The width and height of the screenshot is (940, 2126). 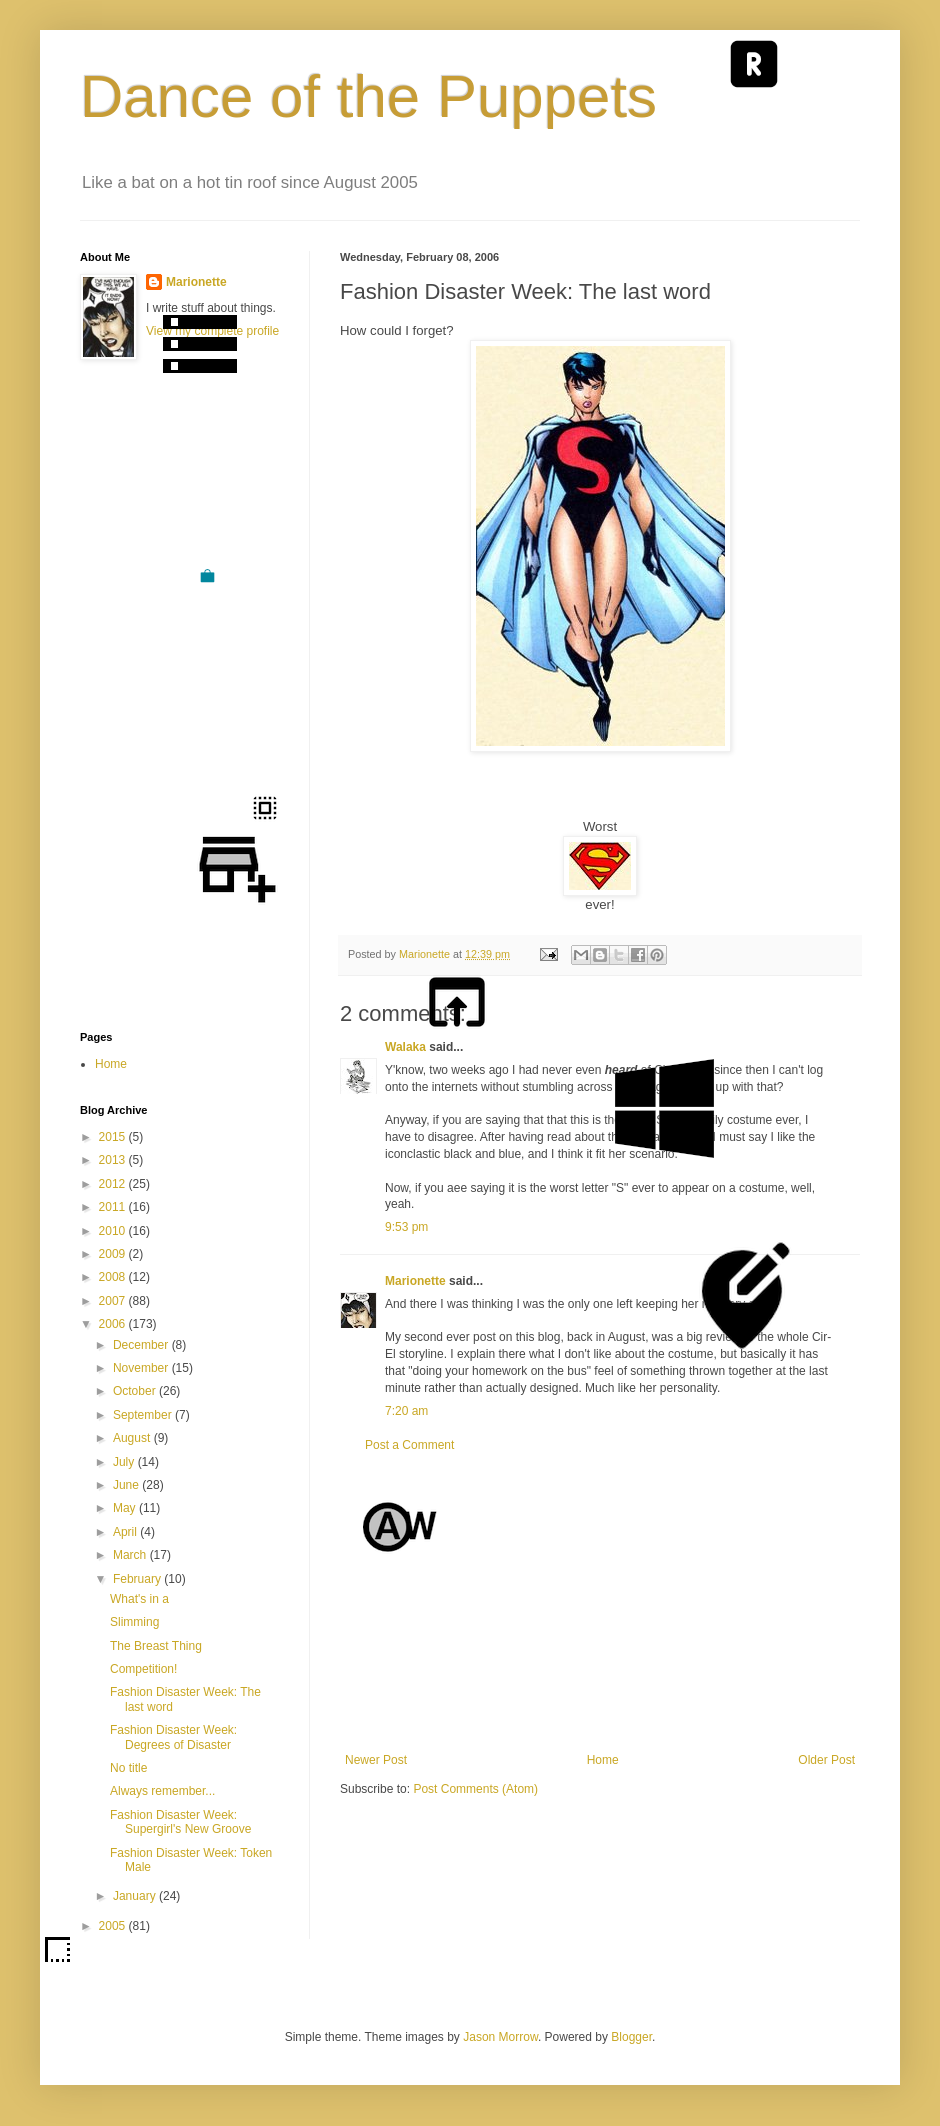 What do you see at coordinates (400, 1527) in the screenshot?
I see `enable auto white balance` at bounding box center [400, 1527].